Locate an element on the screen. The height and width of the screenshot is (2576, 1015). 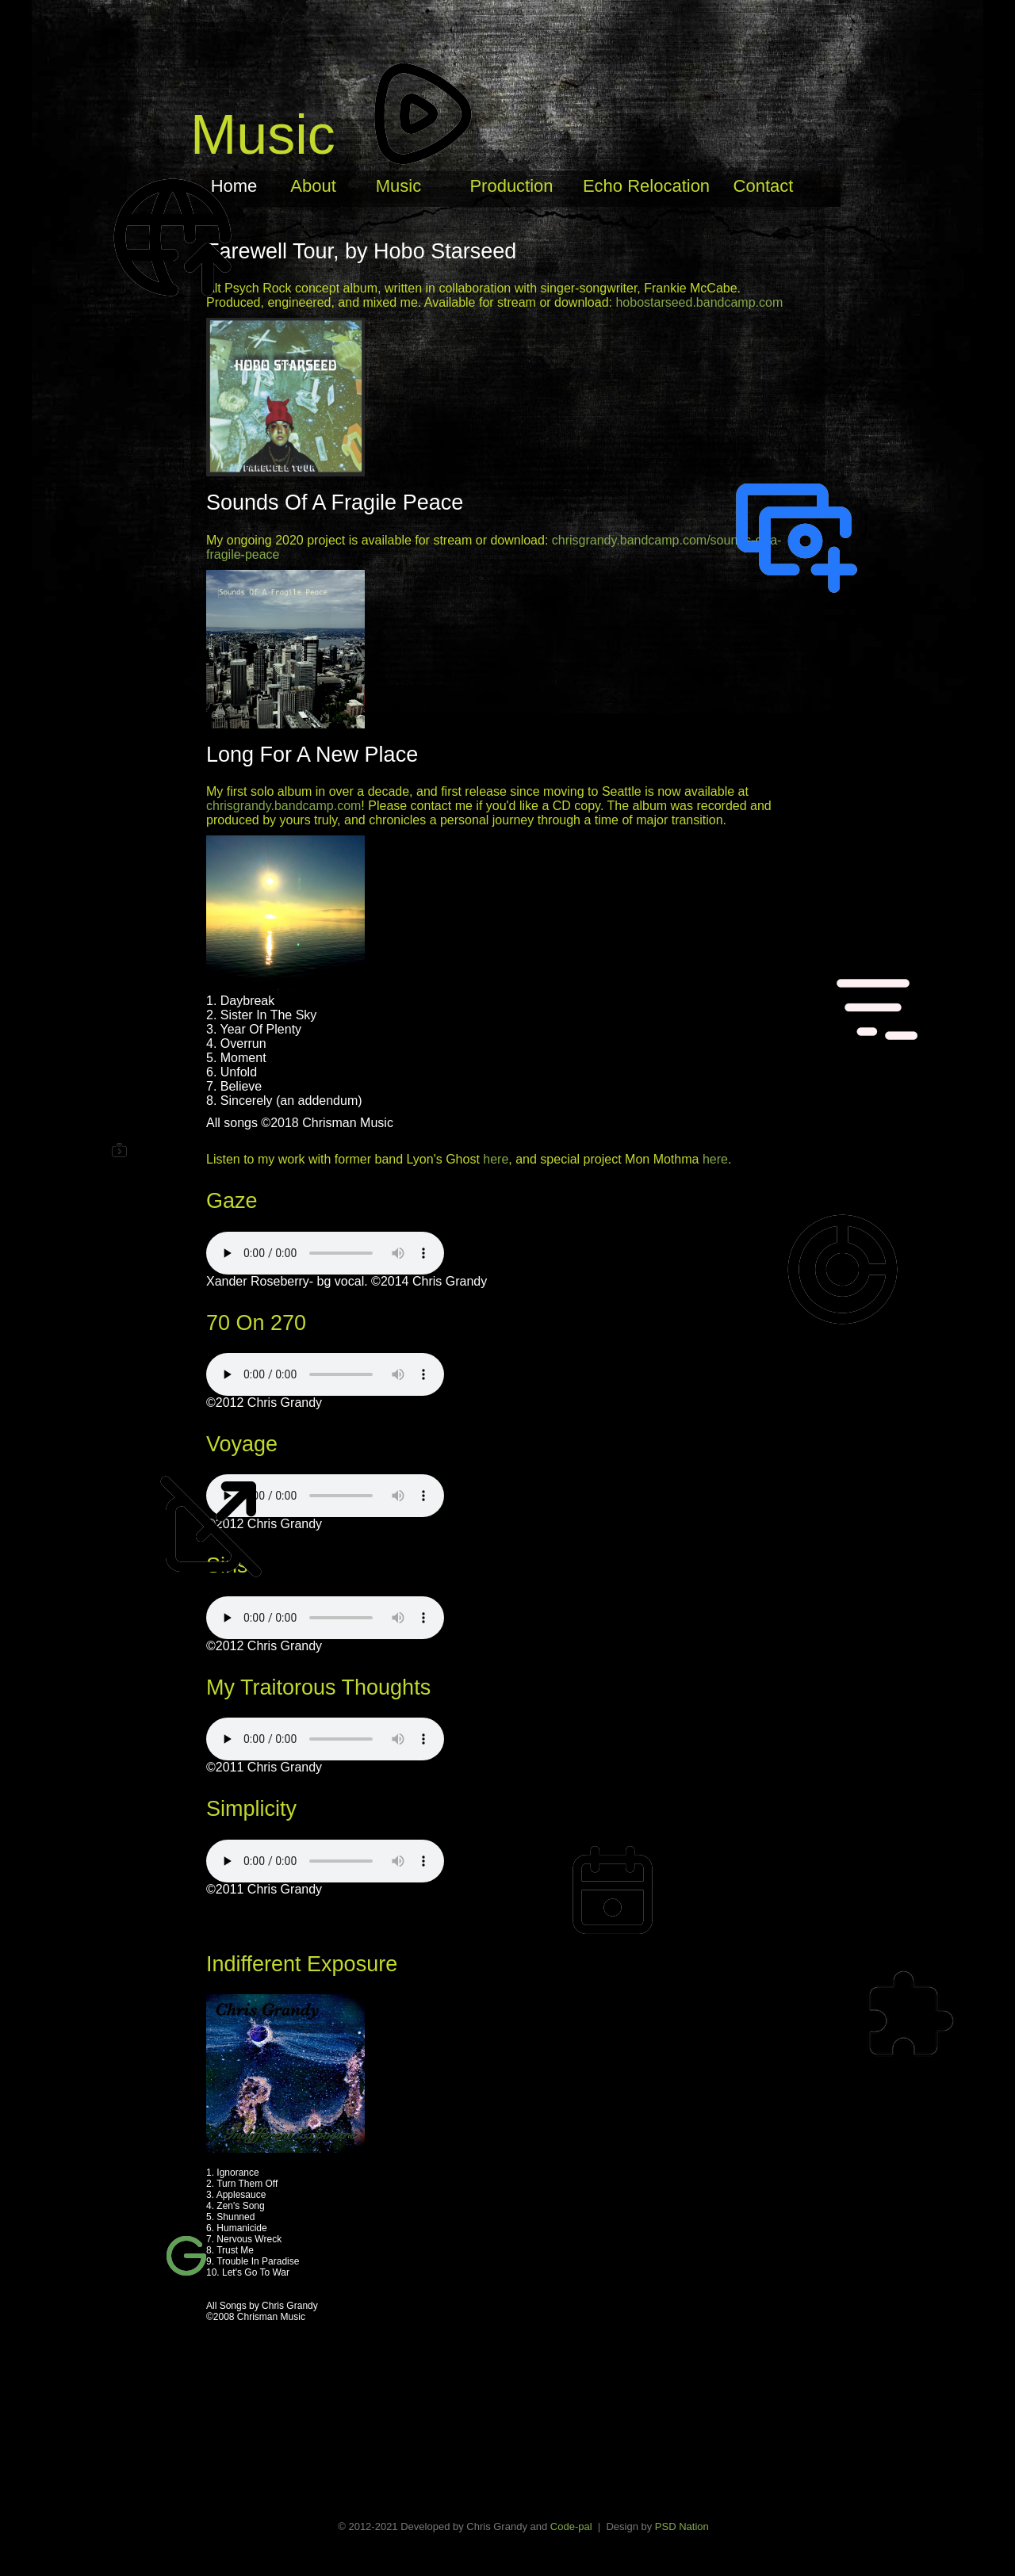
view upcoming deadlines or due dates is located at coordinates (612, 1890).